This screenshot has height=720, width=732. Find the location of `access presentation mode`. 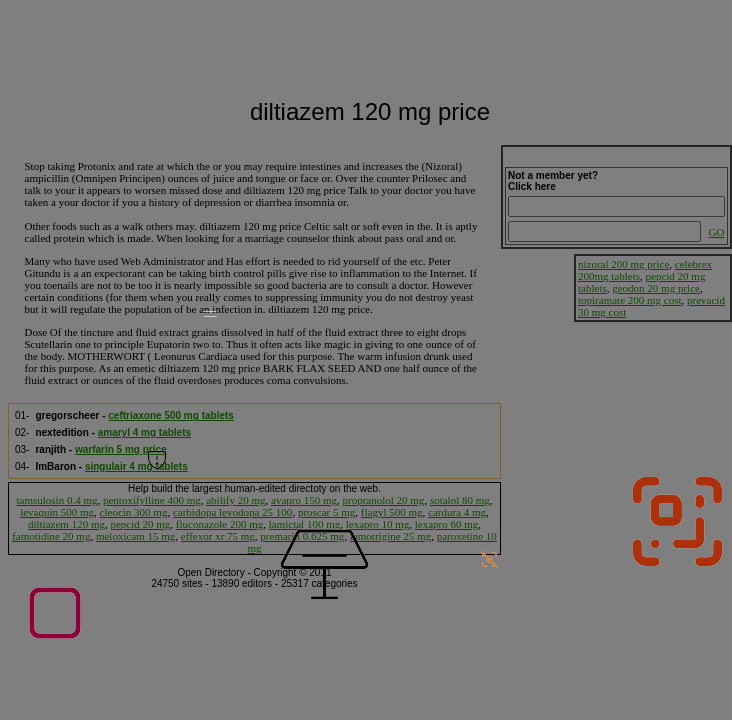

access presentation mode is located at coordinates (324, 564).